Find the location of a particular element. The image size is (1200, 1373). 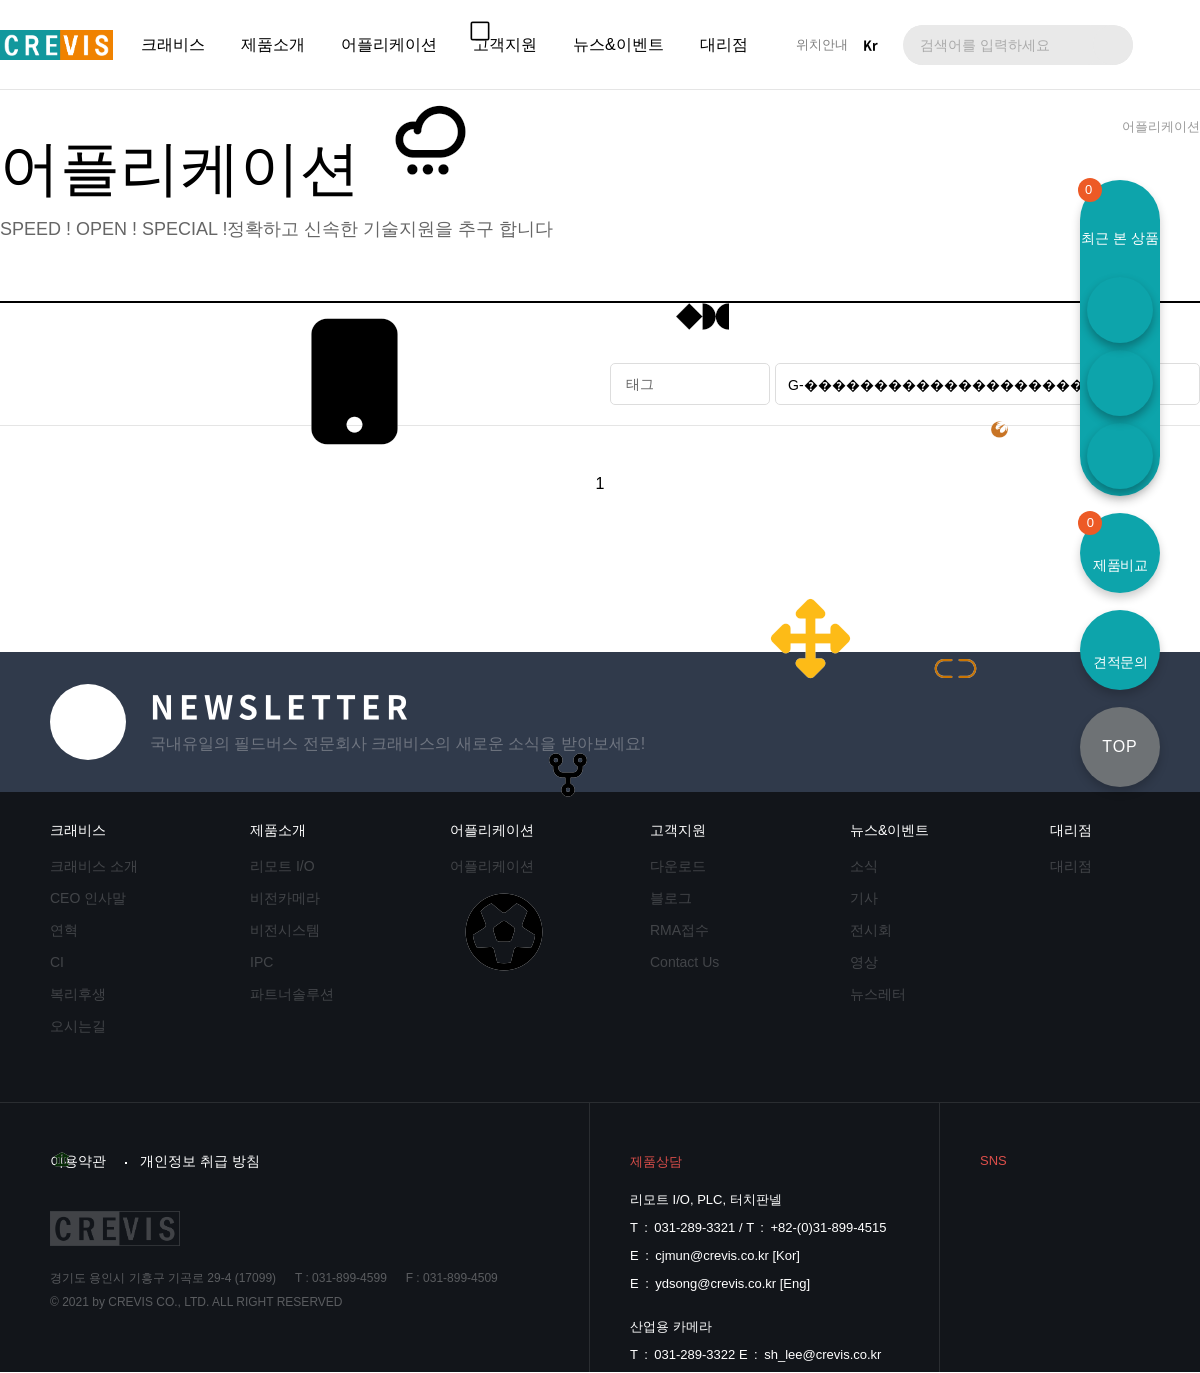

view code branches or forks is located at coordinates (568, 775).